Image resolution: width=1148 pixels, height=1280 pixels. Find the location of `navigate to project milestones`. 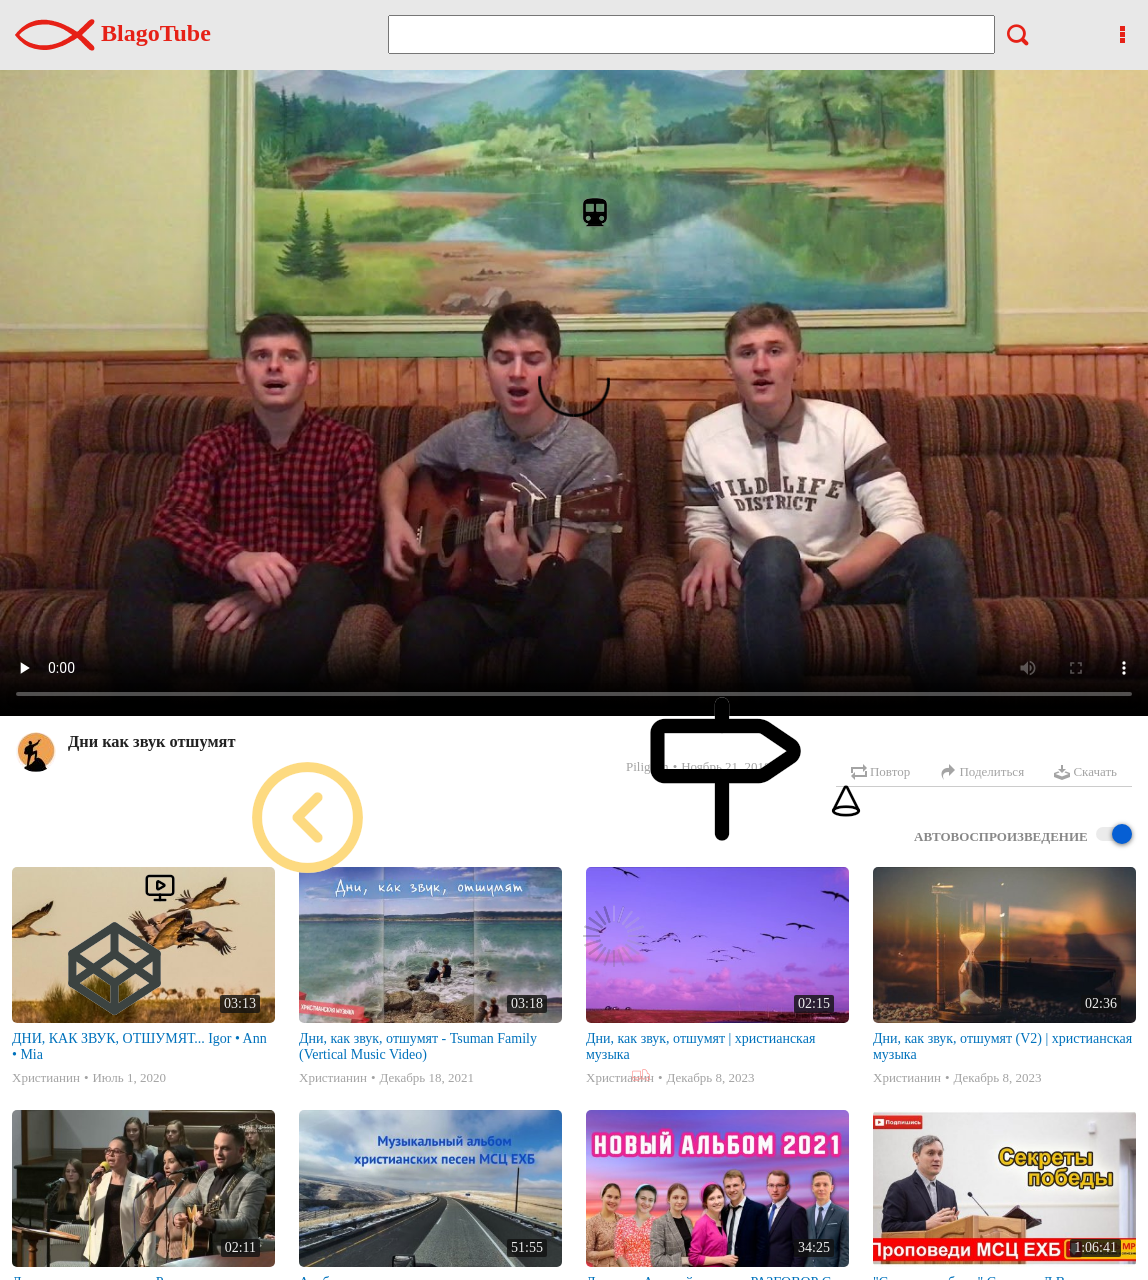

navigate to project milestones is located at coordinates (722, 769).